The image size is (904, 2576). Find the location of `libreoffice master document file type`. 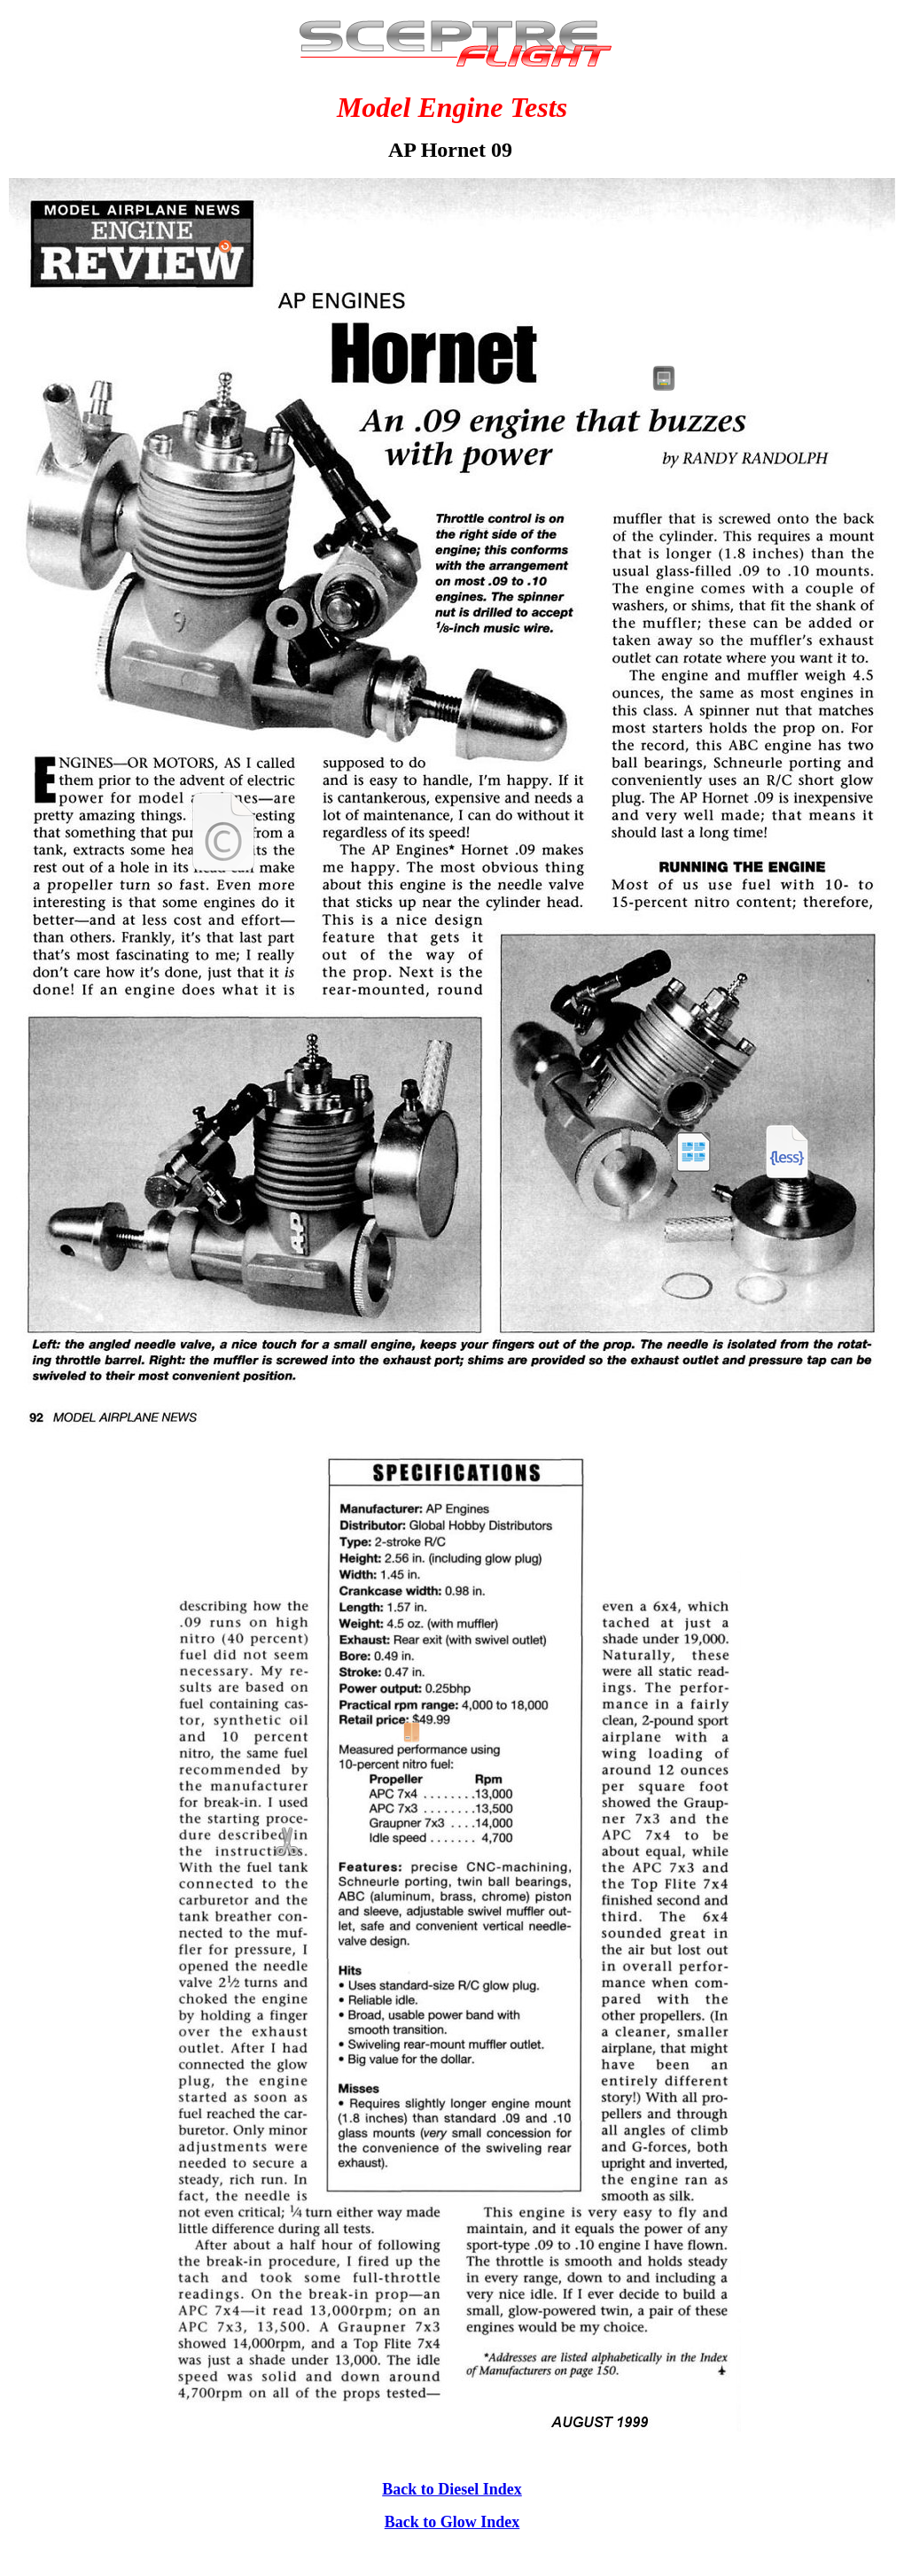

libreoffice master document file type is located at coordinates (693, 1152).